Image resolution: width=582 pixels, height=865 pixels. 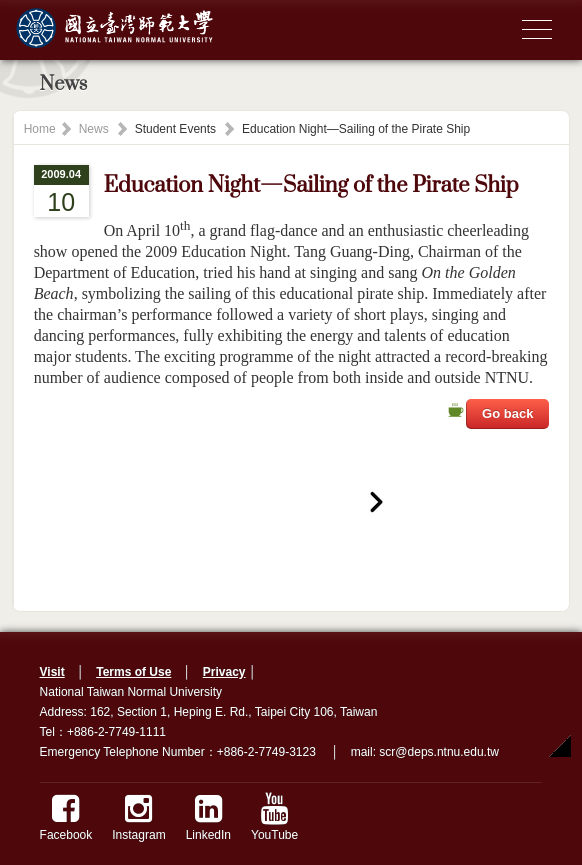 I want to click on go to the next item or page, so click(x=376, y=502).